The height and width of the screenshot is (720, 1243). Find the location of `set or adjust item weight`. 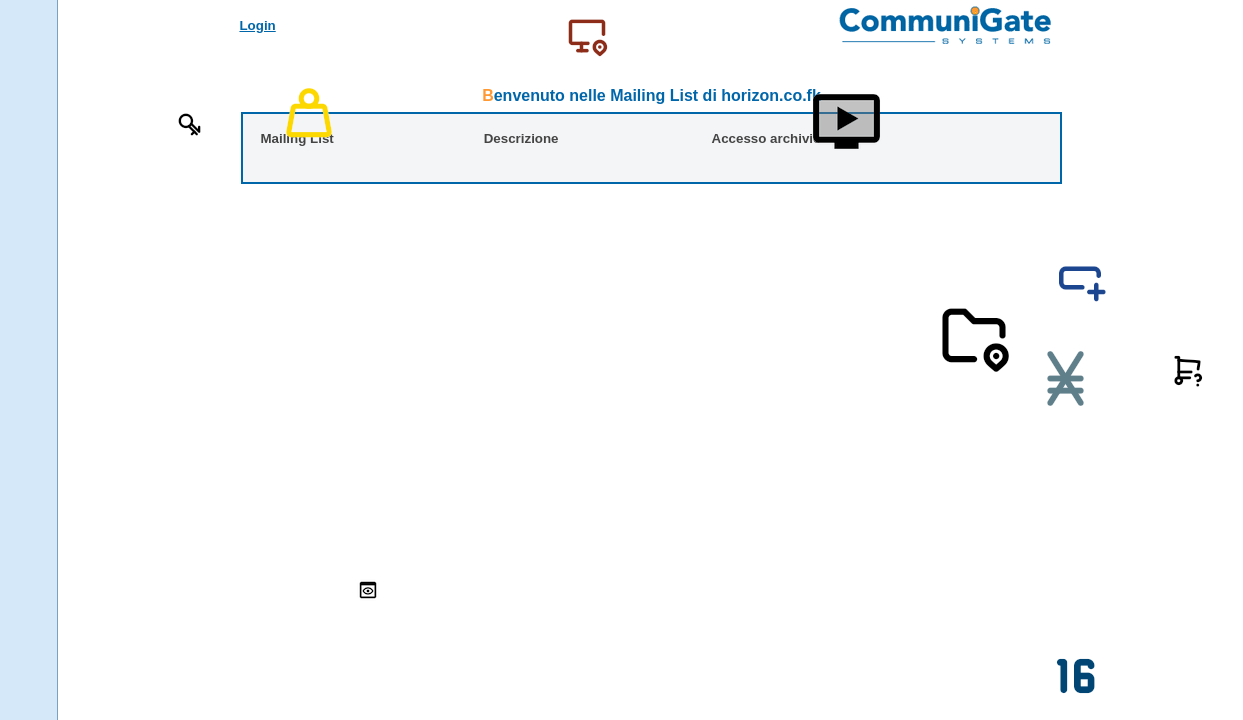

set or adjust item weight is located at coordinates (309, 114).